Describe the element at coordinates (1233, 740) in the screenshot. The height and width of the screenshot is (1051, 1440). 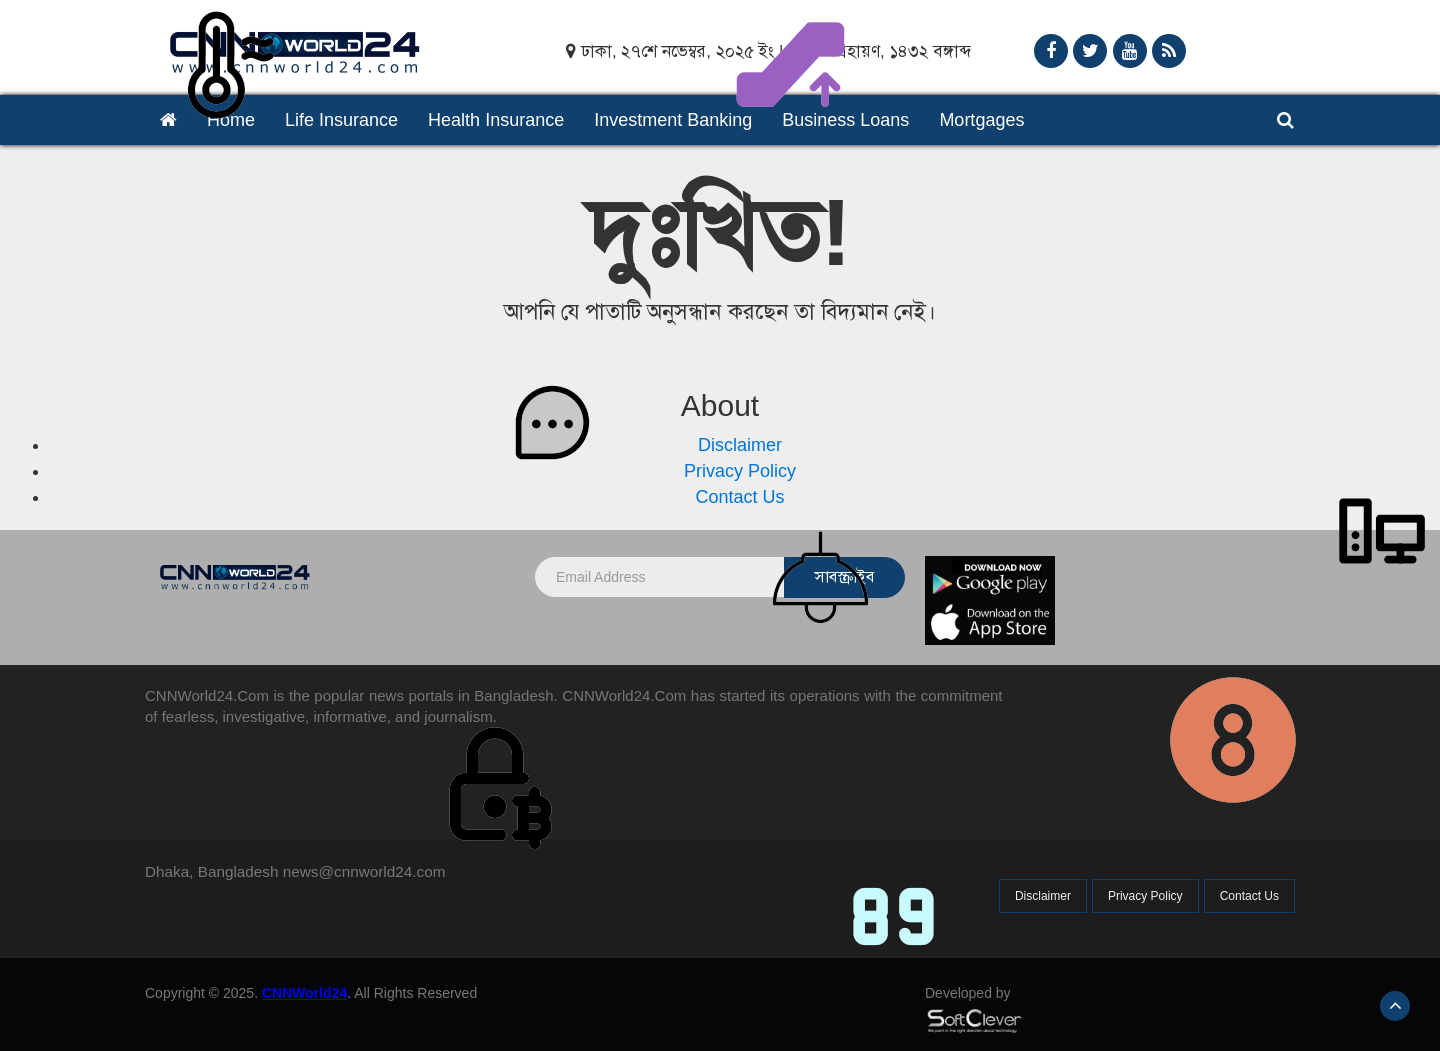
I see `indicates step 8 in a multi-step process` at that location.